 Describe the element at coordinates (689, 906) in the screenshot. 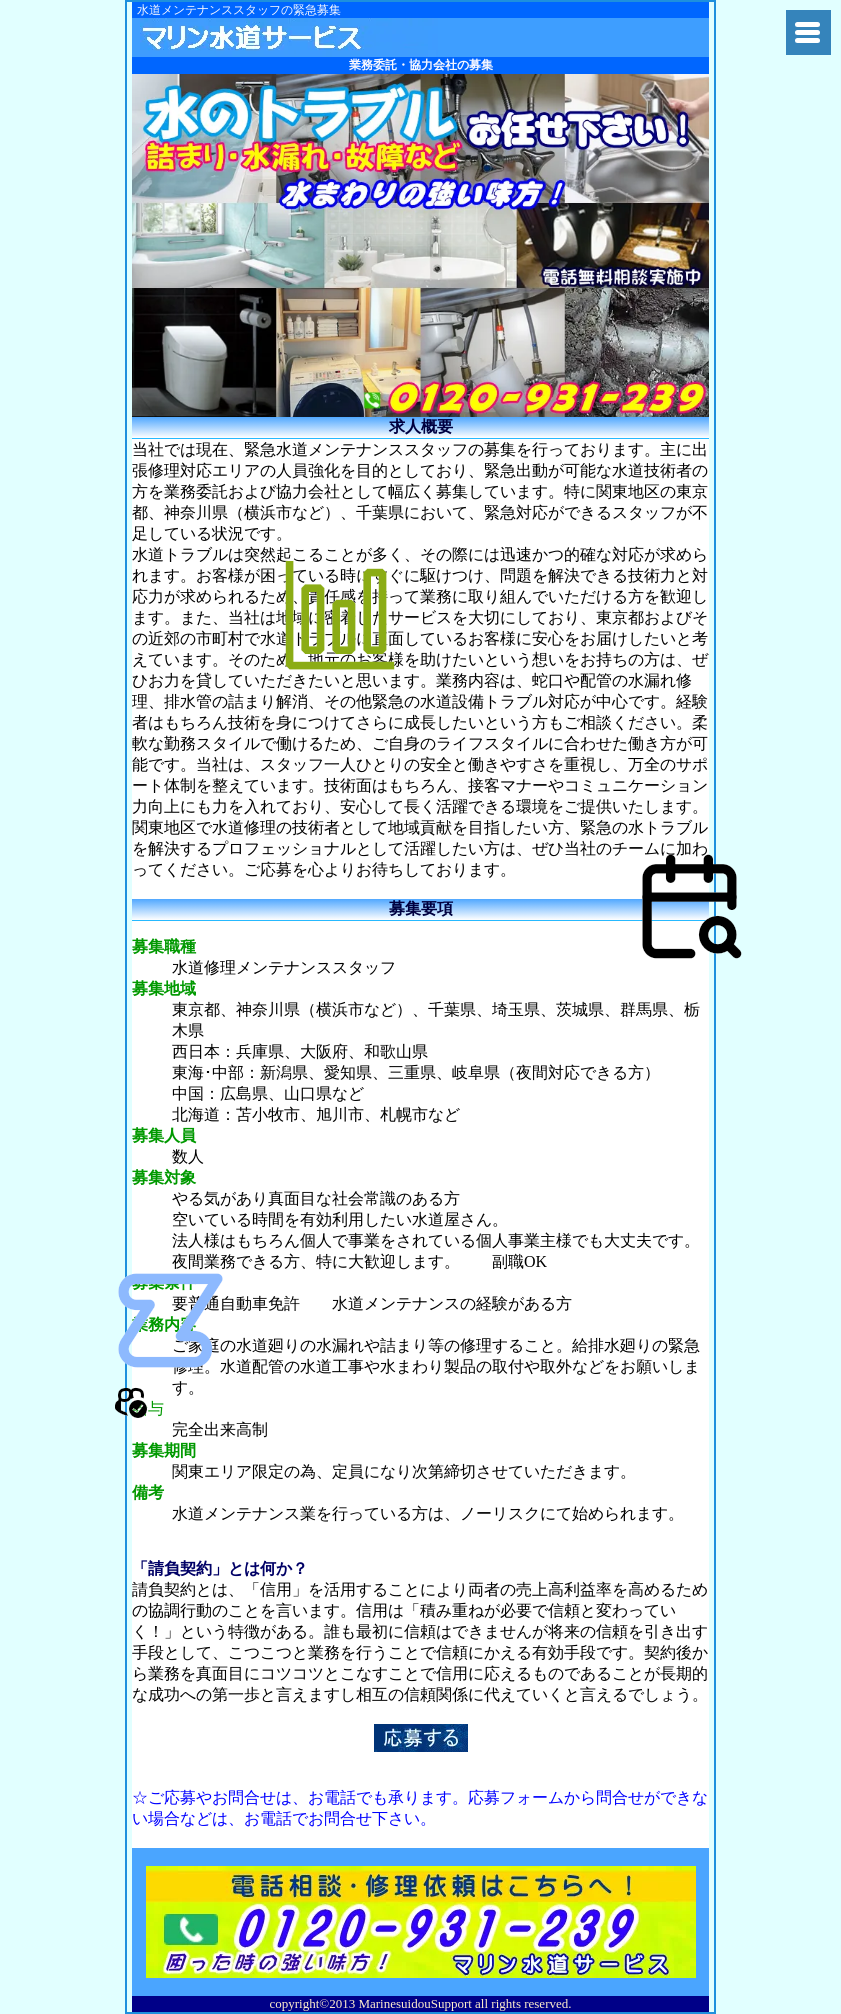

I see `search for events or dates in calendar` at that location.